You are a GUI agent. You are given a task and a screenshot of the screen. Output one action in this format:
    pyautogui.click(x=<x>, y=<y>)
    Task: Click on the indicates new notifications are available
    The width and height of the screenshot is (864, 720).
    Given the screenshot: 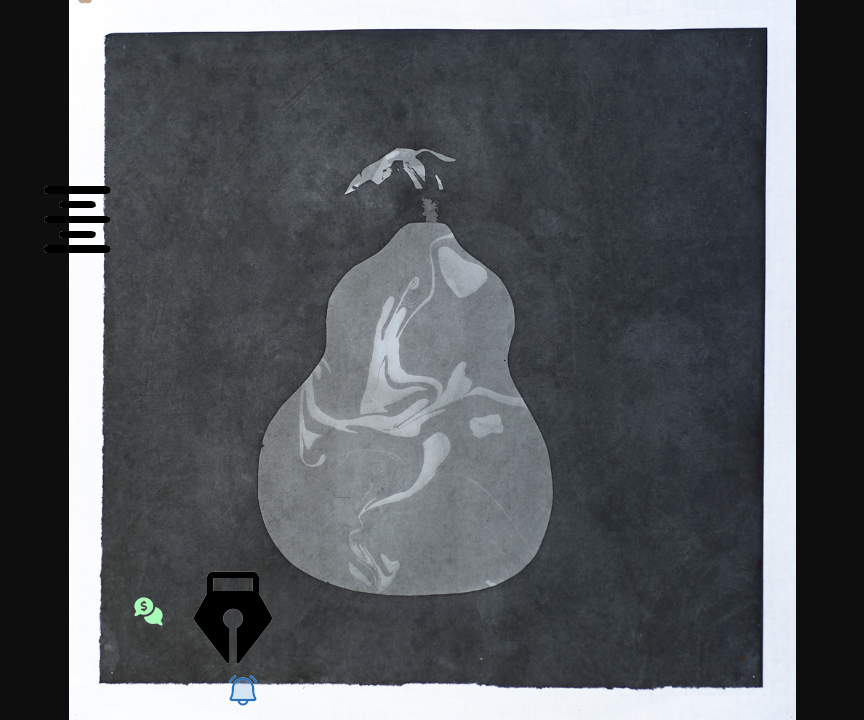 What is the action you would take?
    pyautogui.click(x=243, y=691)
    